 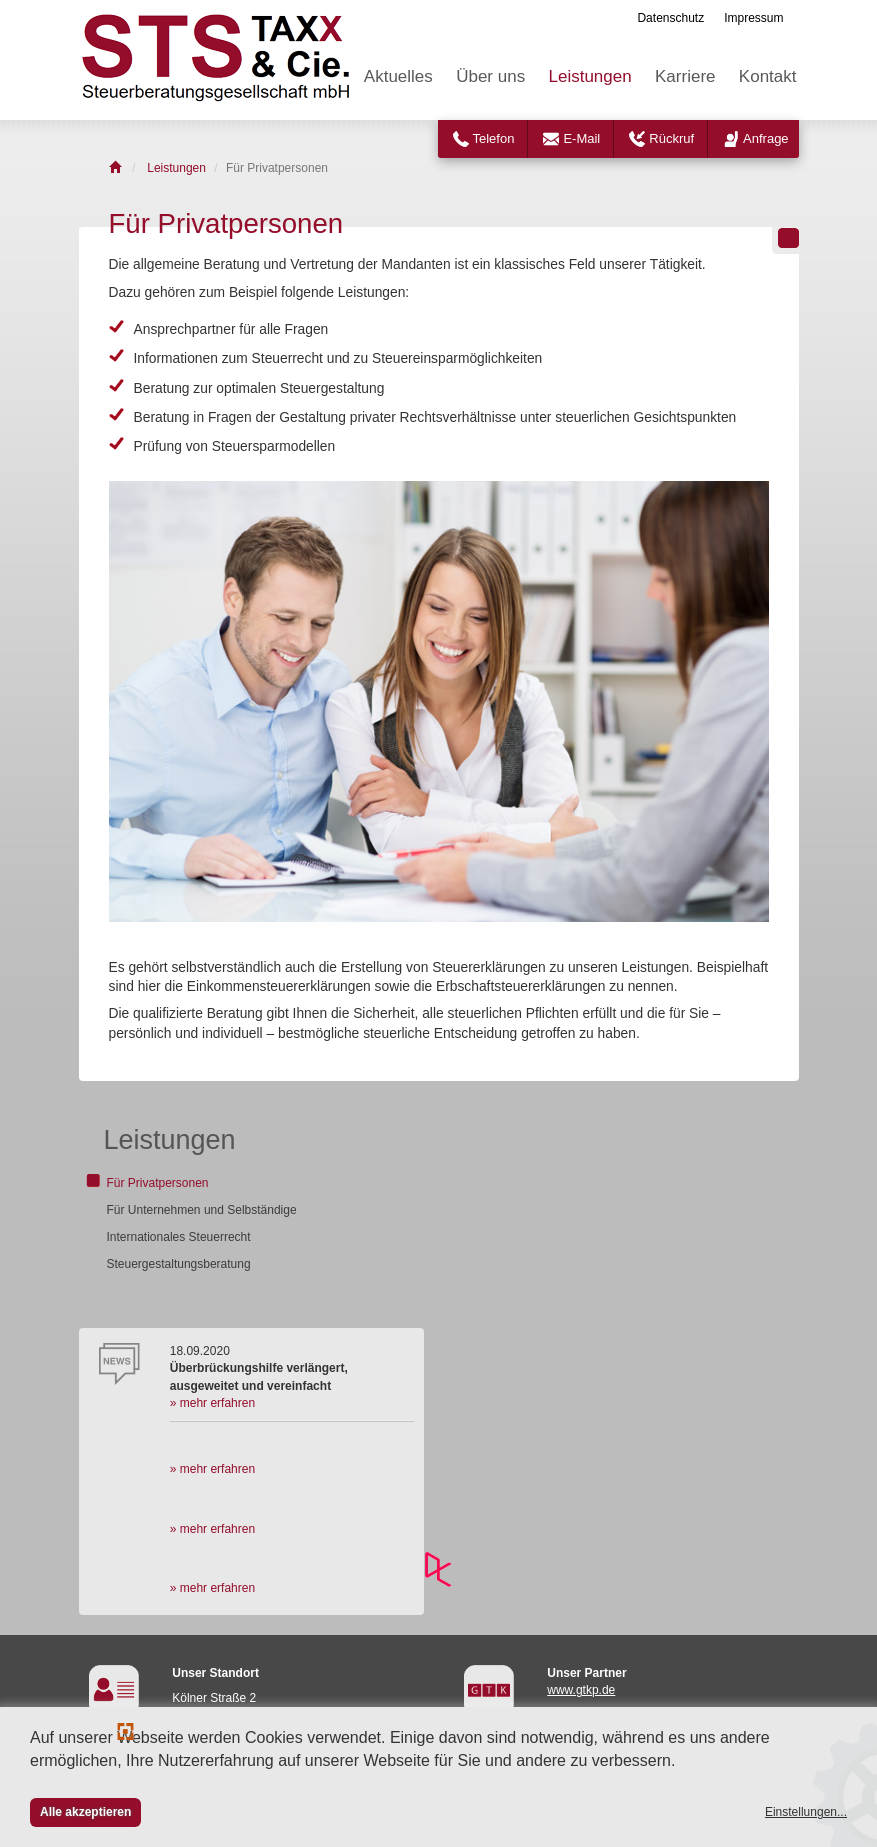 What do you see at coordinates (438, 1569) in the screenshot?
I see `open the DataCamp app` at bounding box center [438, 1569].